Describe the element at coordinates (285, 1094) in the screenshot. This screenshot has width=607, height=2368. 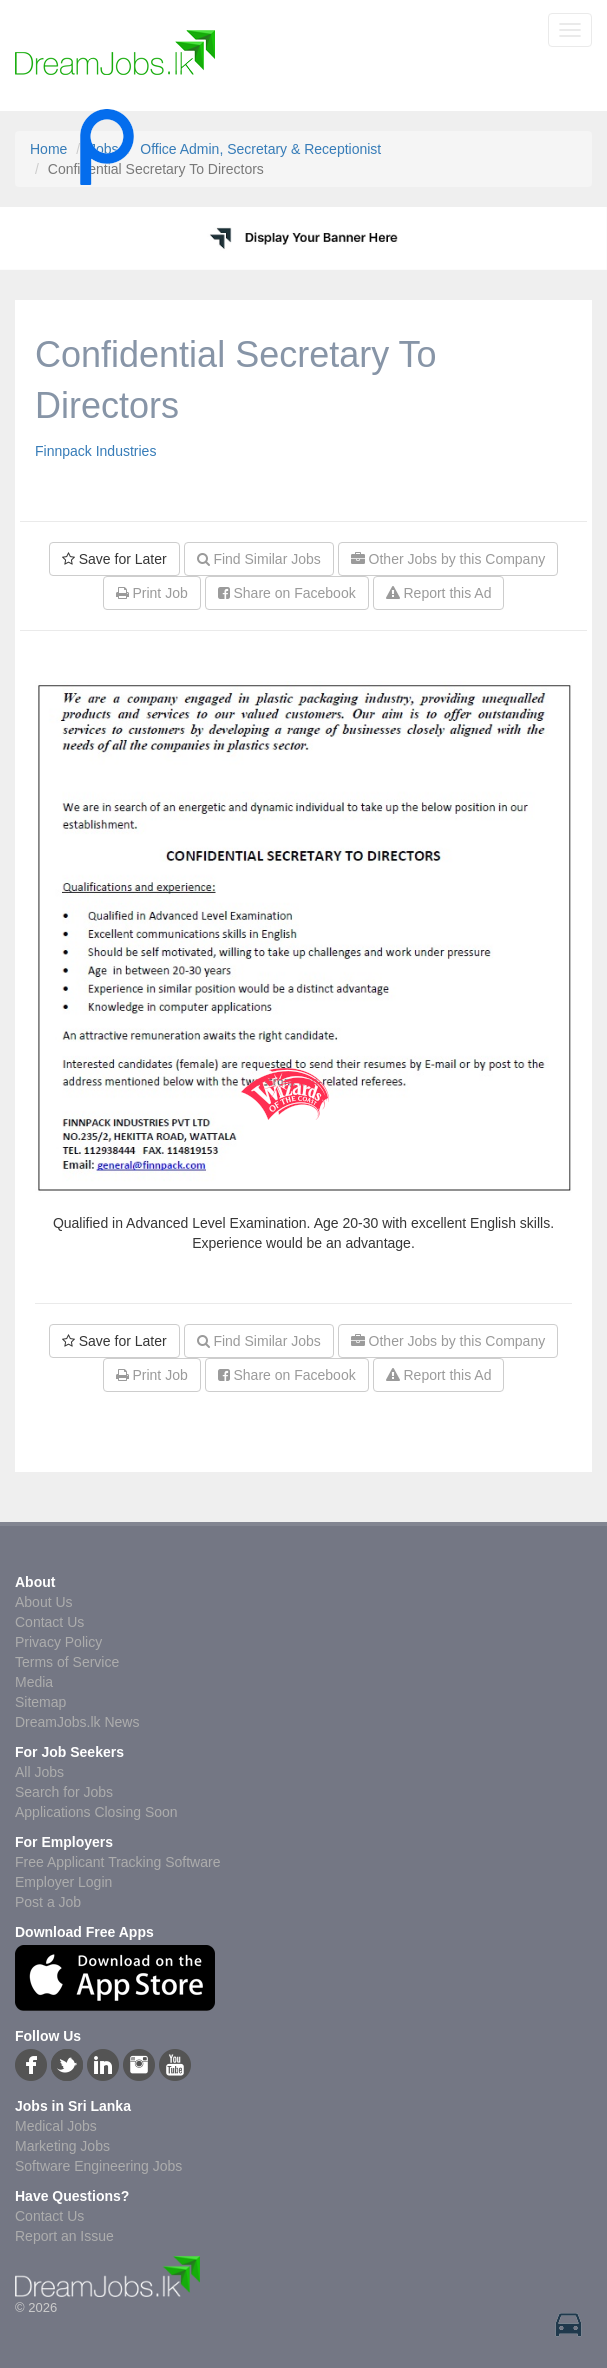
I see `wizards of the coast company logo` at that location.